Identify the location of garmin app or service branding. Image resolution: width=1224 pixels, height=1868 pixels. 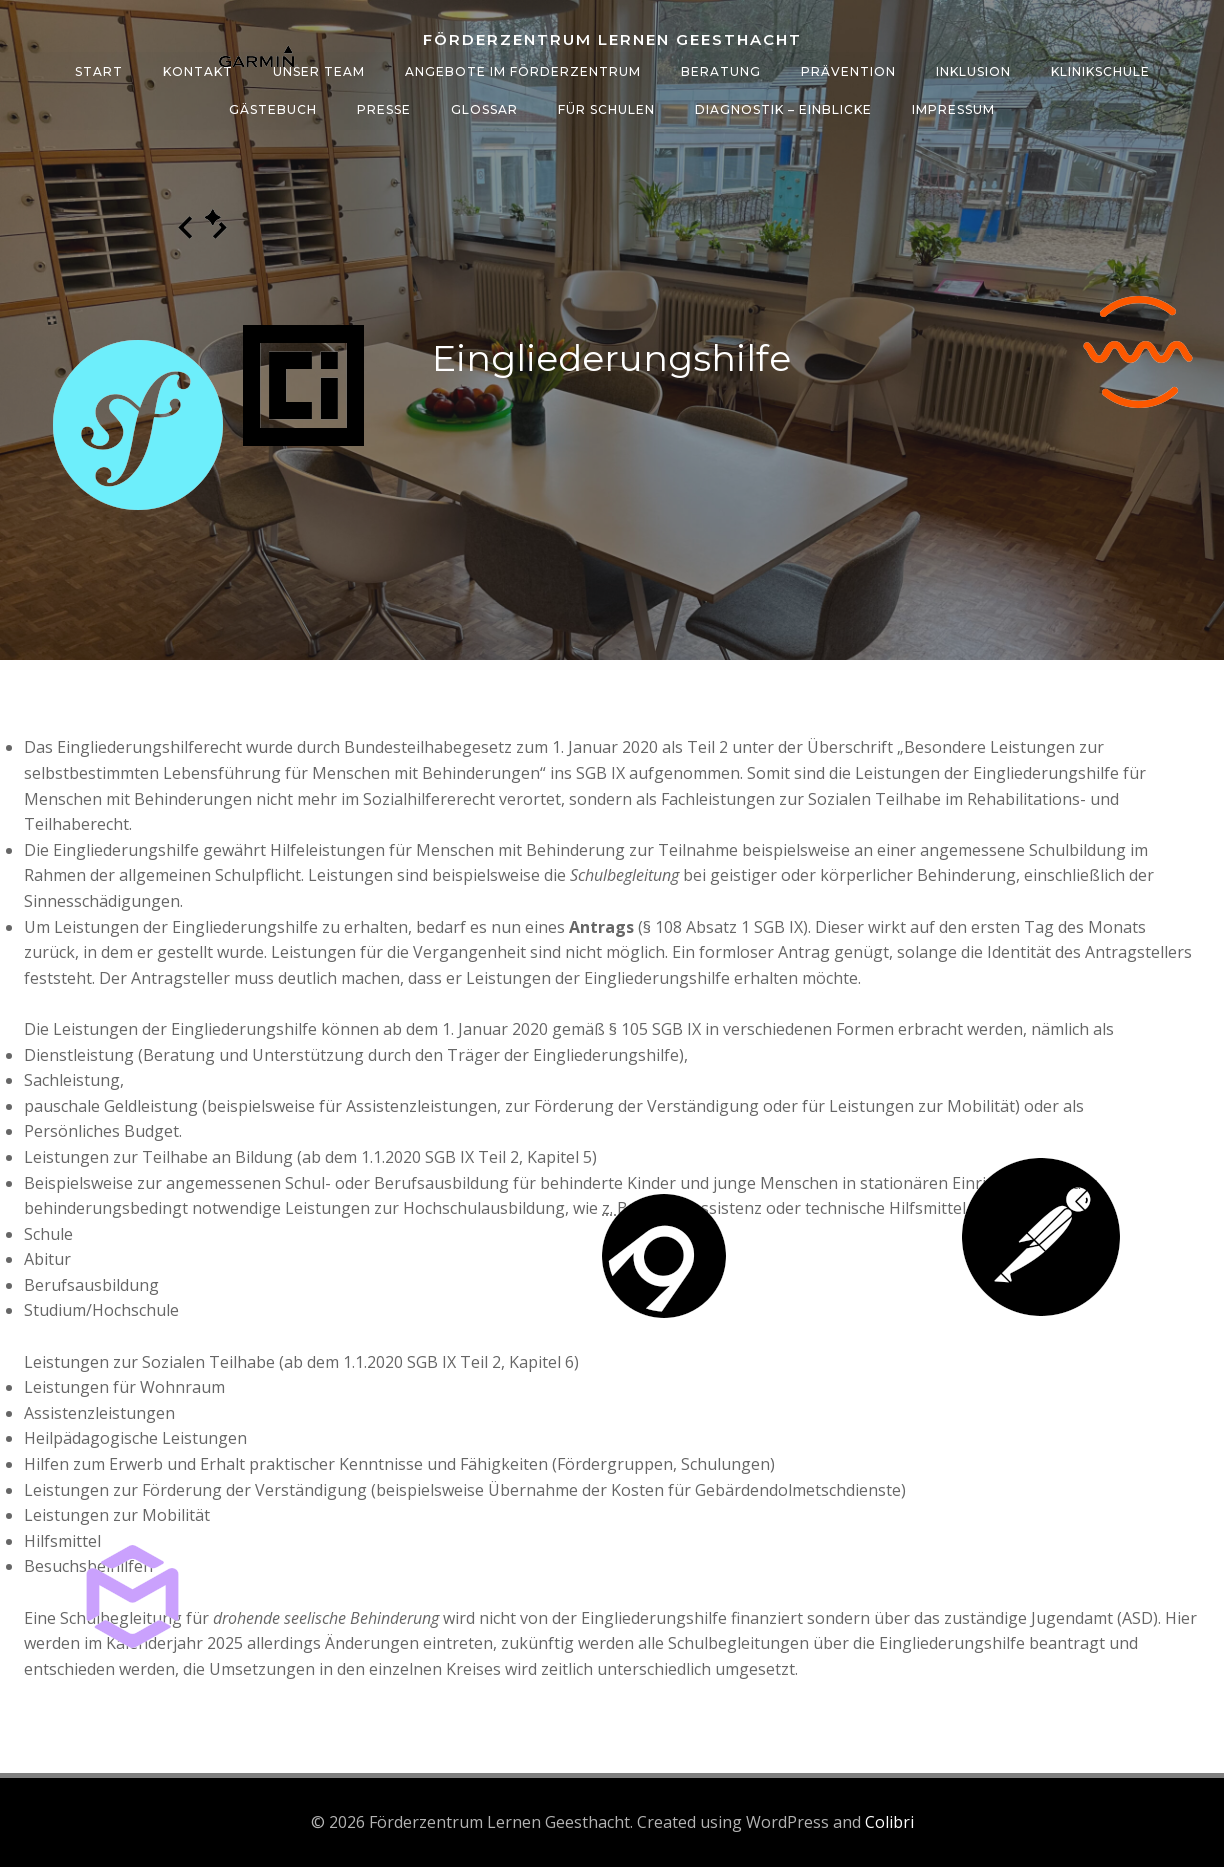
(258, 56).